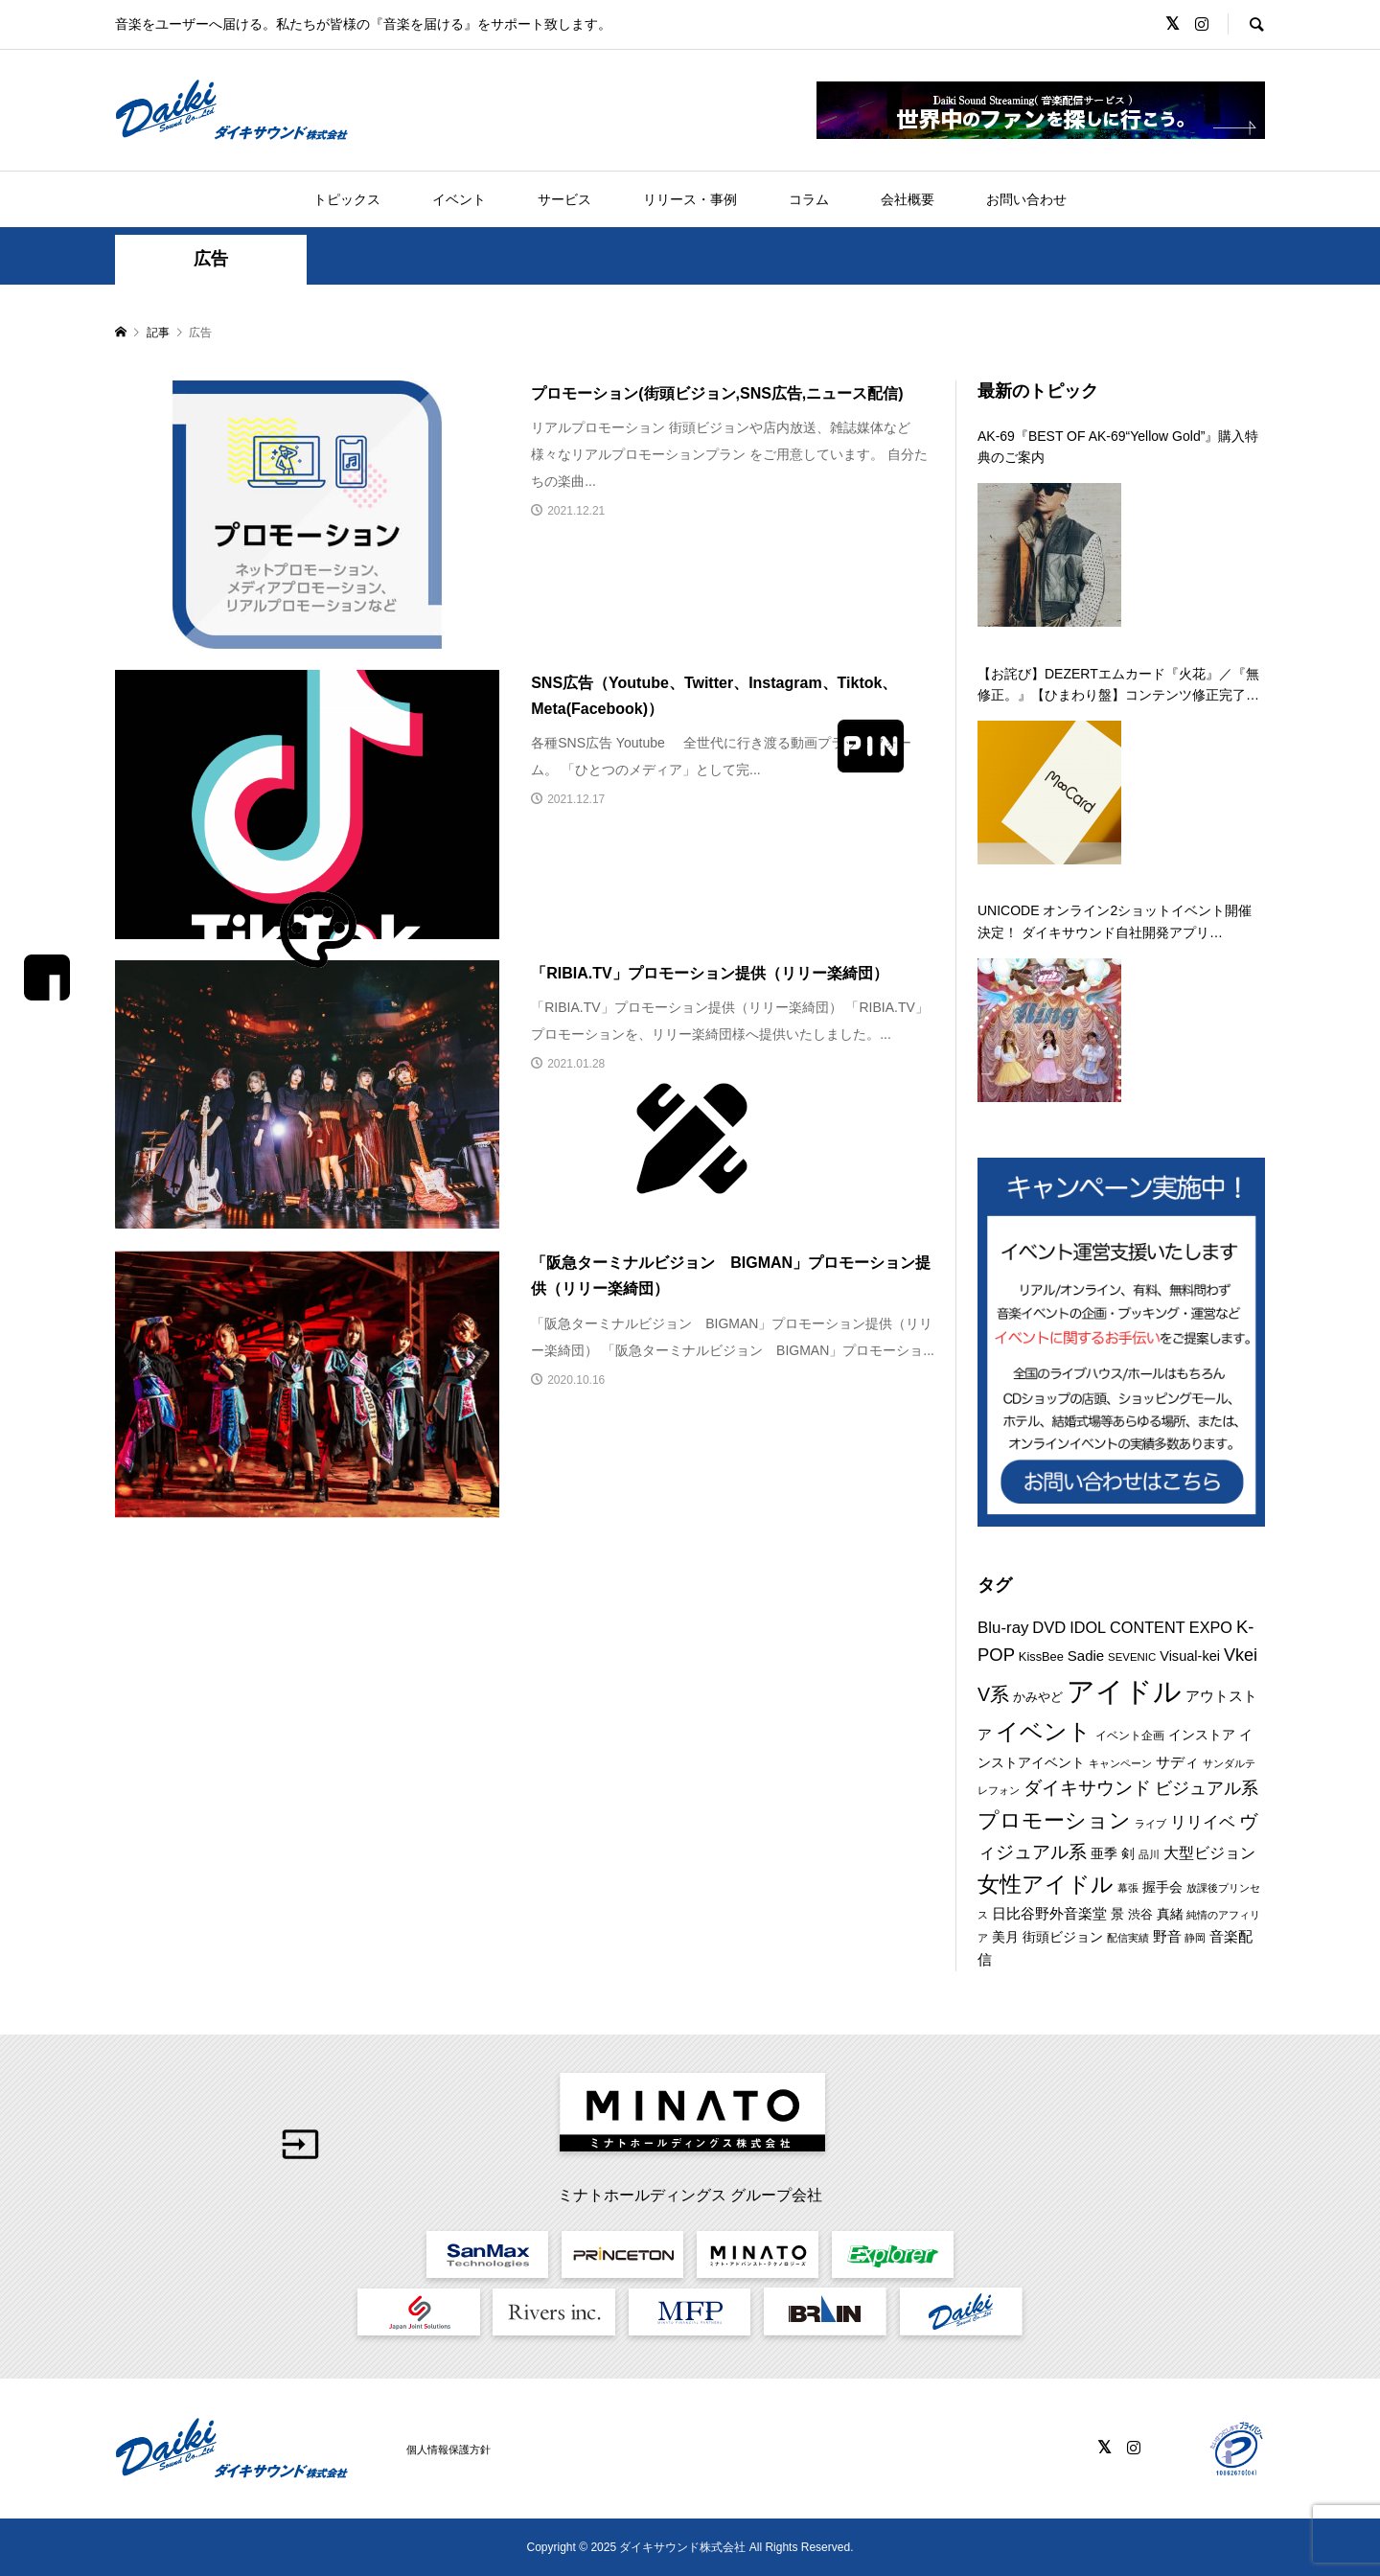 This screenshot has width=1380, height=2576. What do you see at coordinates (300, 2144) in the screenshot?
I see `input or import data into the current view` at bounding box center [300, 2144].